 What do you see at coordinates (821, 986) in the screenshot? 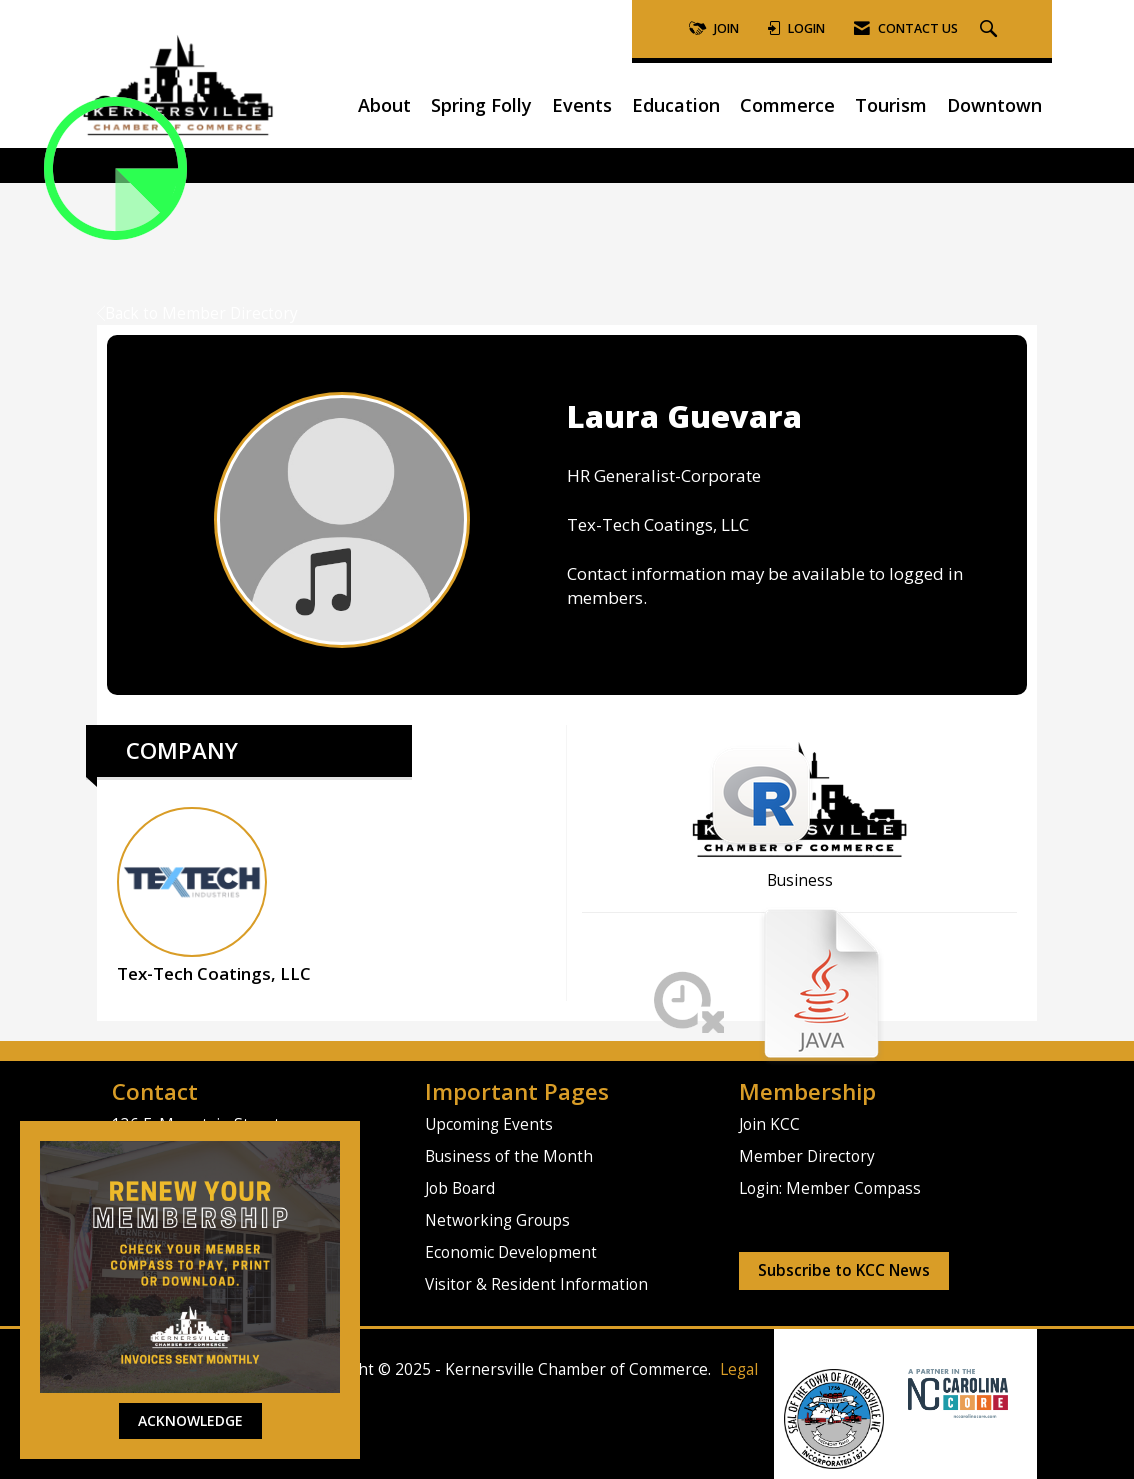
I see `a java source code file` at bounding box center [821, 986].